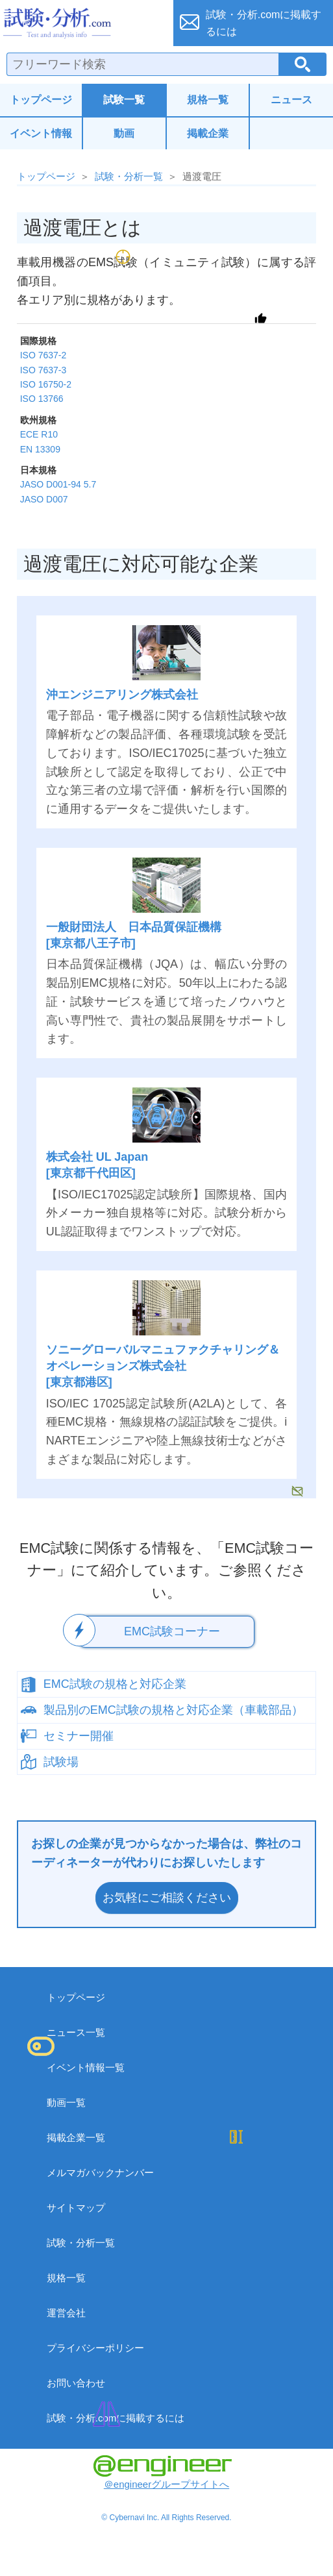 The image size is (333, 2576). I want to click on flip image horizontally, so click(106, 2415).